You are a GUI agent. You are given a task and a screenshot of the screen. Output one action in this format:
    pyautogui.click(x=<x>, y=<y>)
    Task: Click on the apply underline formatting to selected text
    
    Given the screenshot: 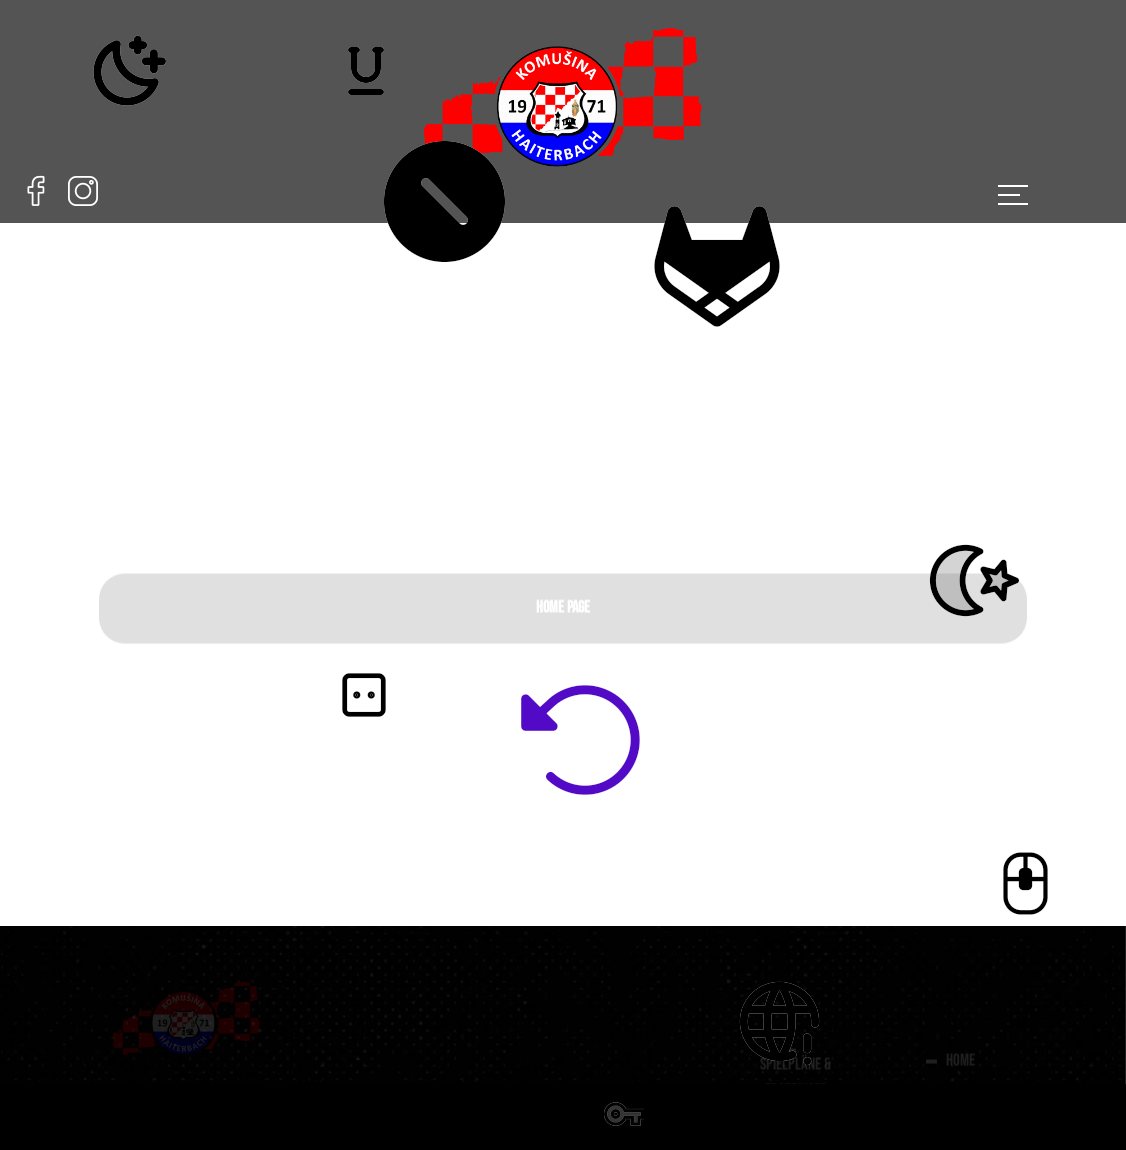 What is the action you would take?
    pyautogui.click(x=366, y=71)
    